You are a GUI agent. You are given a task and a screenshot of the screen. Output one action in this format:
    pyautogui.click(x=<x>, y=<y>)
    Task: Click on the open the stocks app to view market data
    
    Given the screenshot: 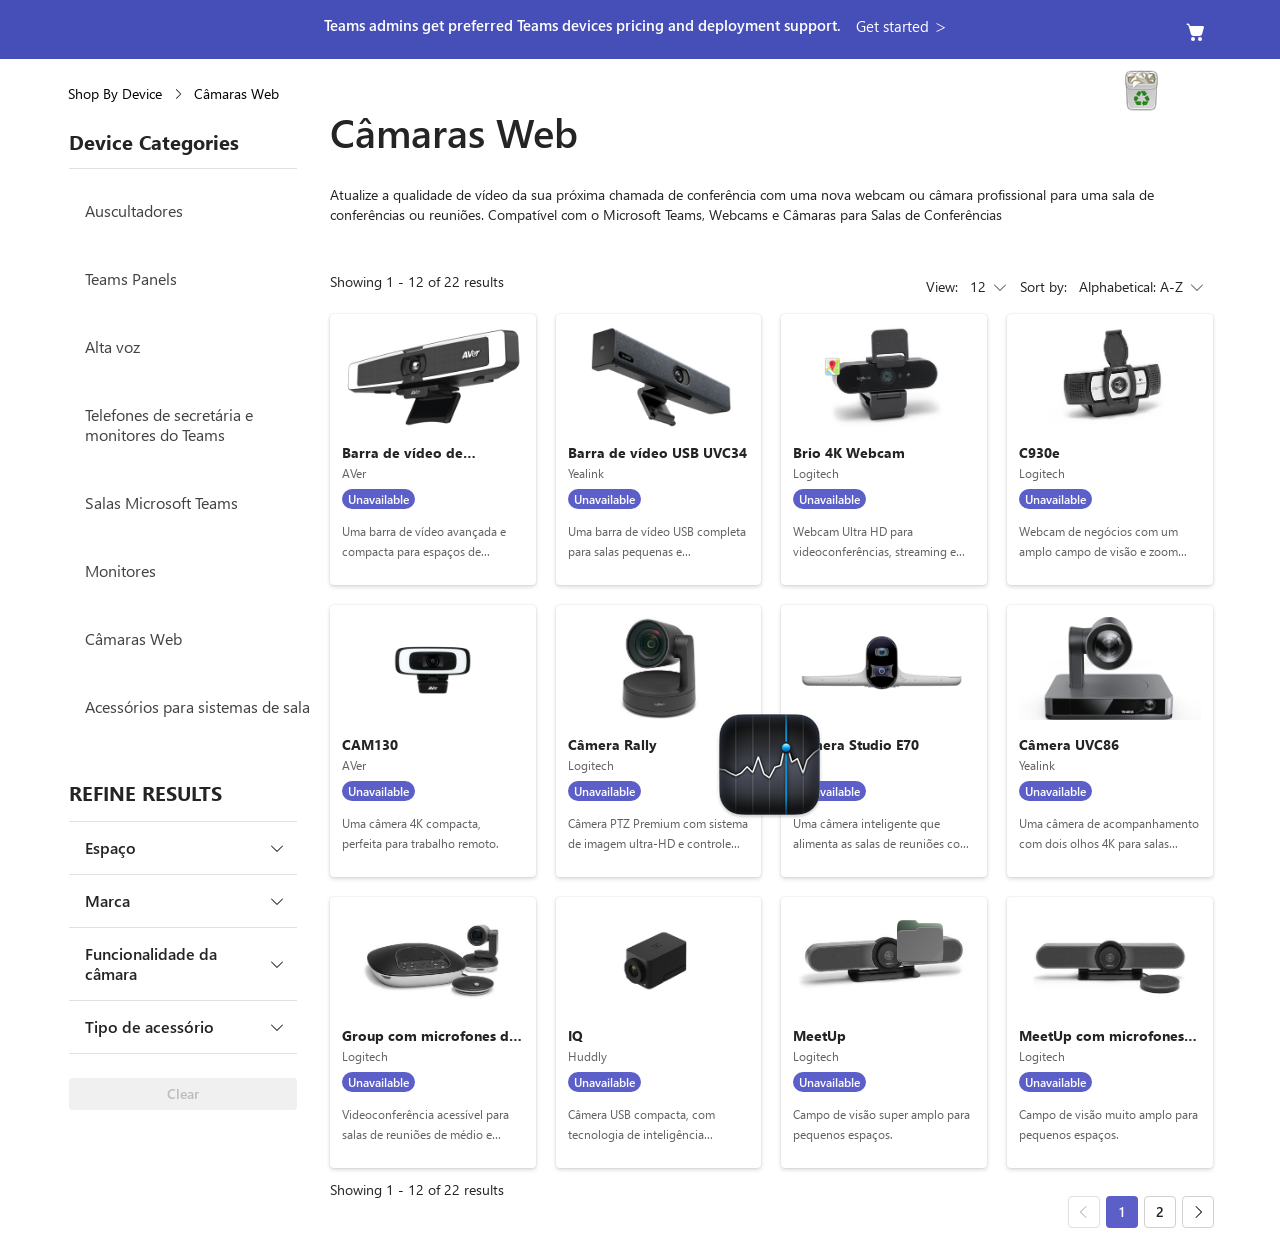 What is the action you would take?
    pyautogui.click(x=769, y=764)
    